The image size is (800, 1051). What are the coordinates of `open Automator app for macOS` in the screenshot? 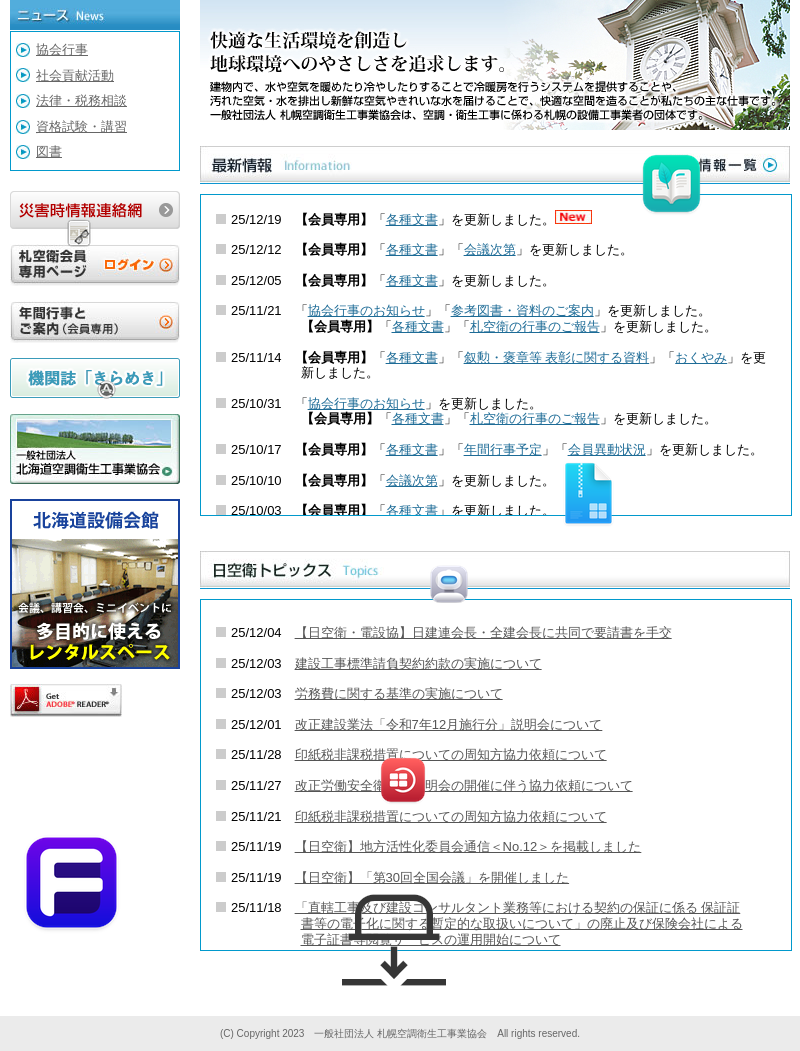 It's located at (449, 584).